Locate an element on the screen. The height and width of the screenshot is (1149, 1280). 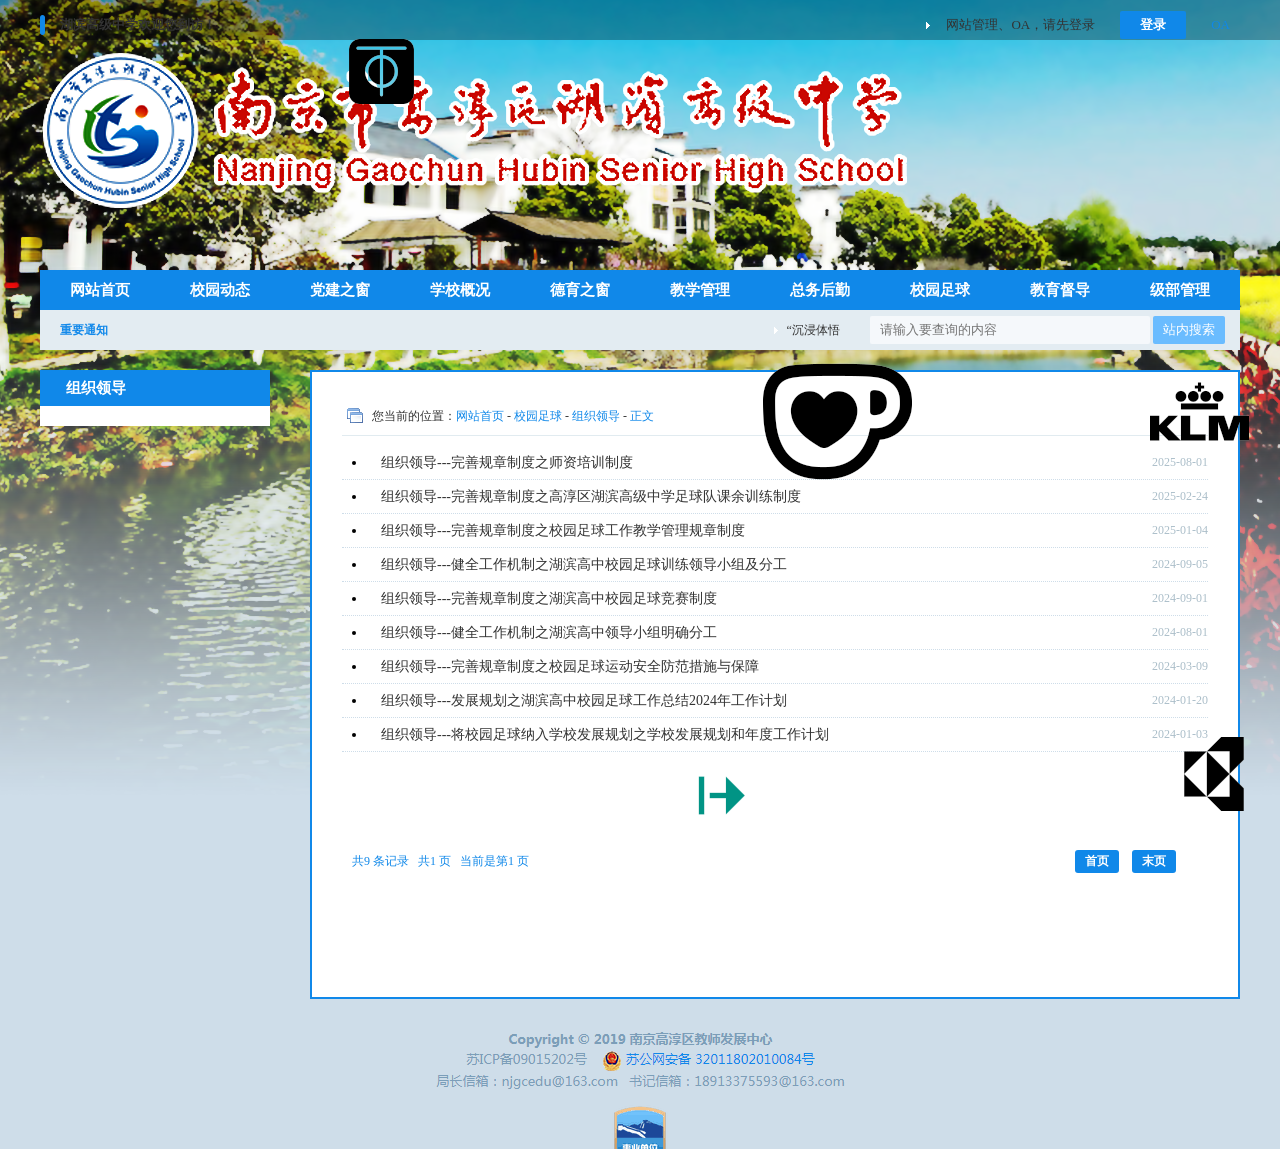
expand content to the right is located at coordinates (720, 795).